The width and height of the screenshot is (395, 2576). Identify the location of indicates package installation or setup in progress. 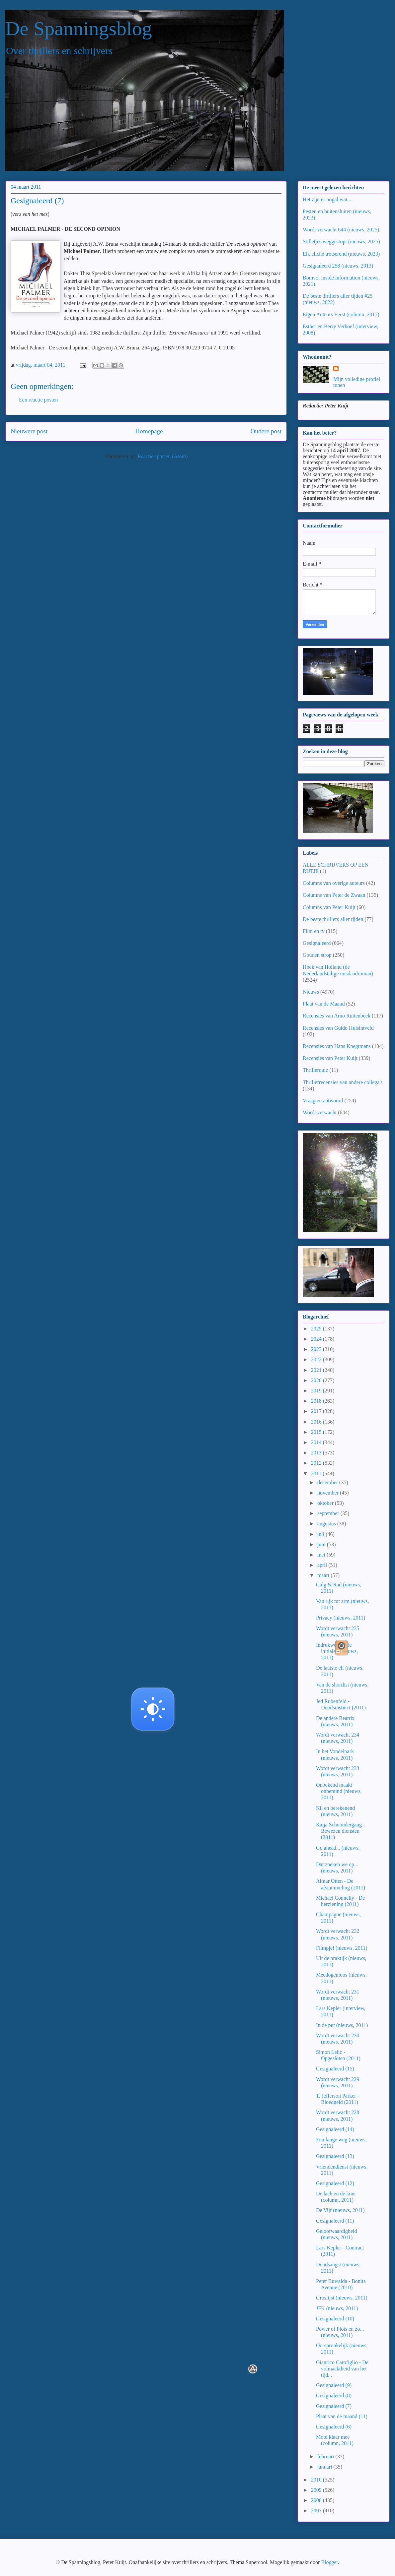
(342, 1648).